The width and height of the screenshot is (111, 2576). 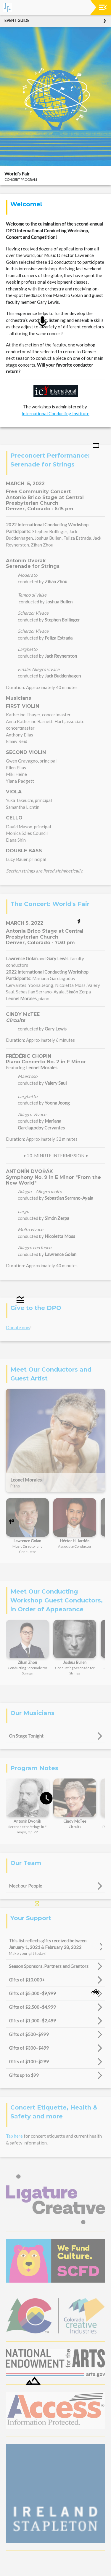 What do you see at coordinates (79, 921) in the screenshot?
I see `view weather protection or rain forecast` at bounding box center [79, 921].